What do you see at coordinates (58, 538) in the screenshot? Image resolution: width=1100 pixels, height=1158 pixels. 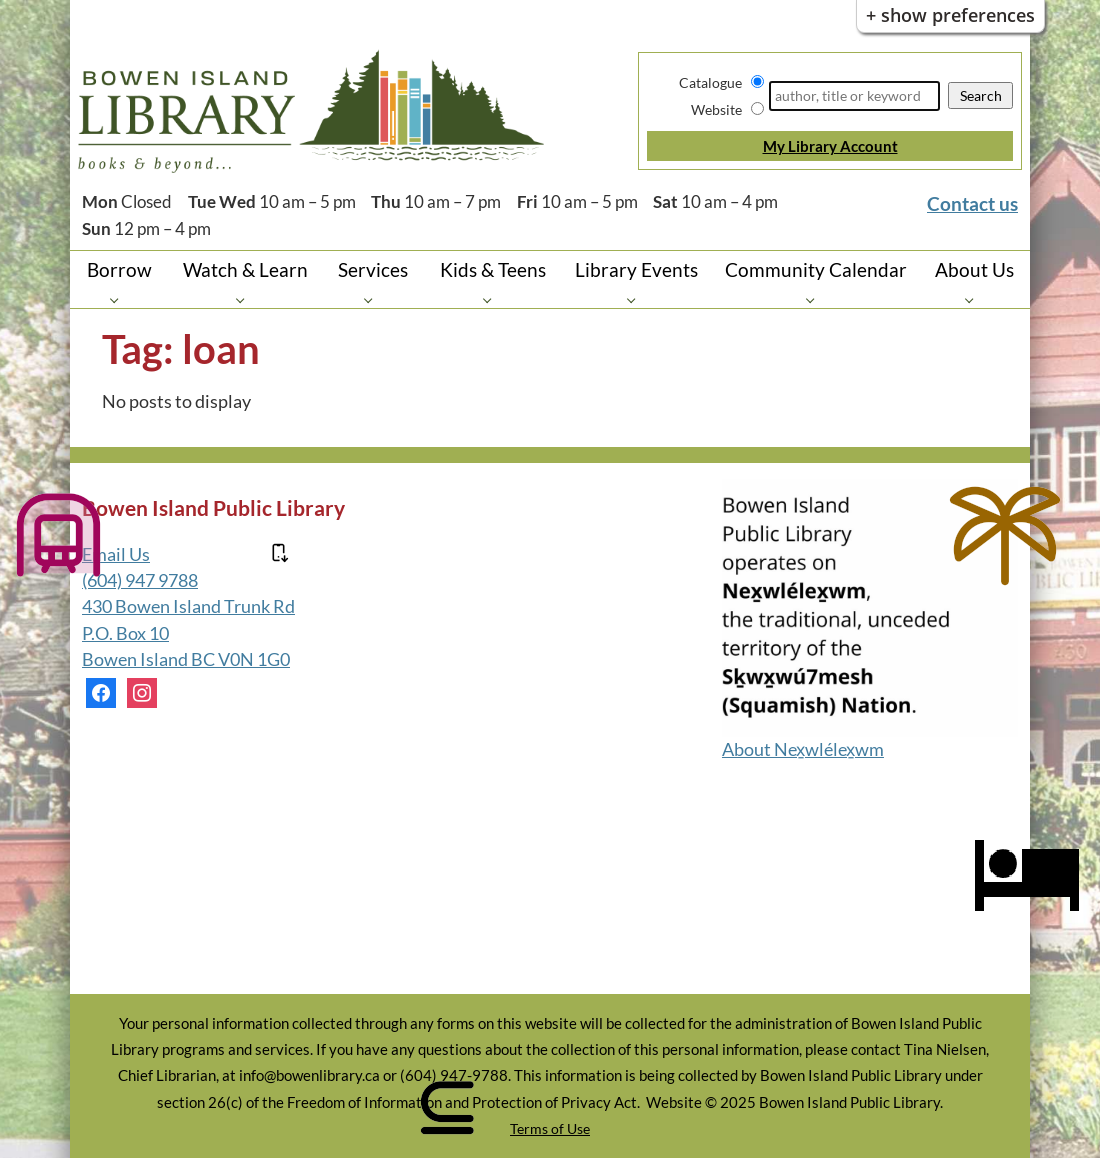 I see `view subway or metro transit options` at bounding box center [58, 538].